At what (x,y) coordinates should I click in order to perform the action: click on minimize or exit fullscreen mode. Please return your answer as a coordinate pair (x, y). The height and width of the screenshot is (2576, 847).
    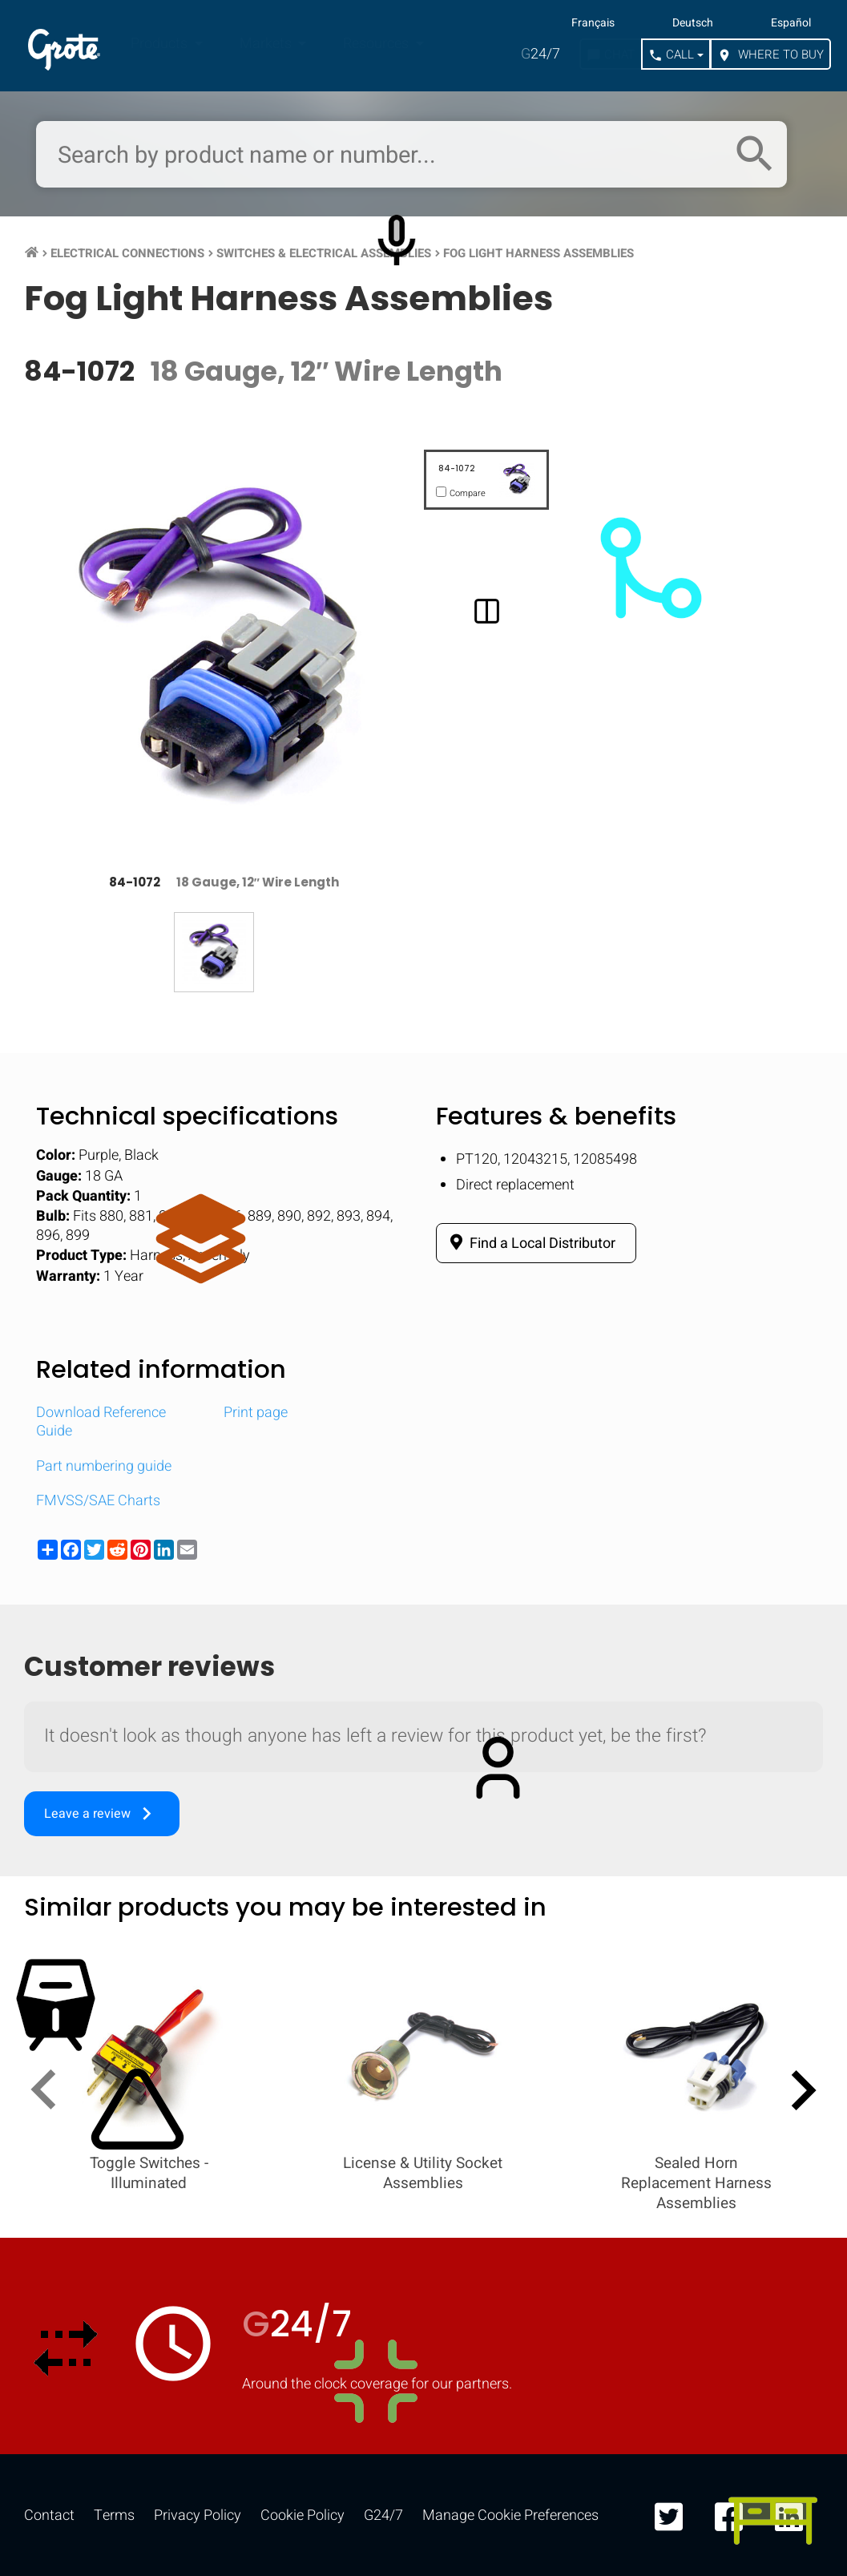
    Looking at the image, I should click on (376, 2381).